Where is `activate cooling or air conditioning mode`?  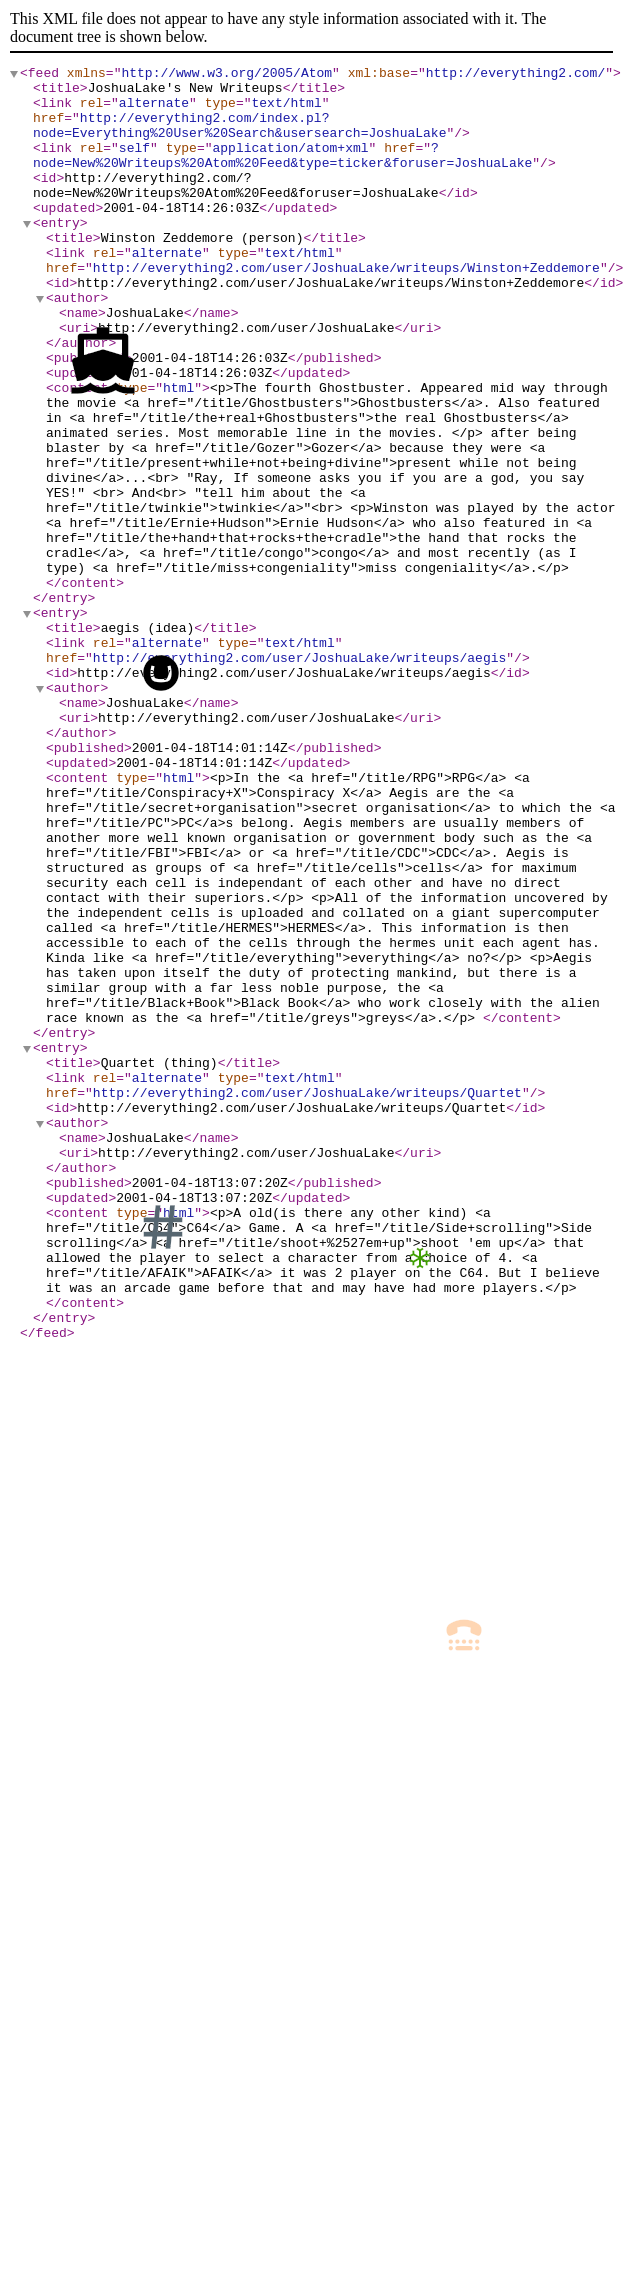
activate cooling or air conditioning mode is located at coordinates (420, 1258).